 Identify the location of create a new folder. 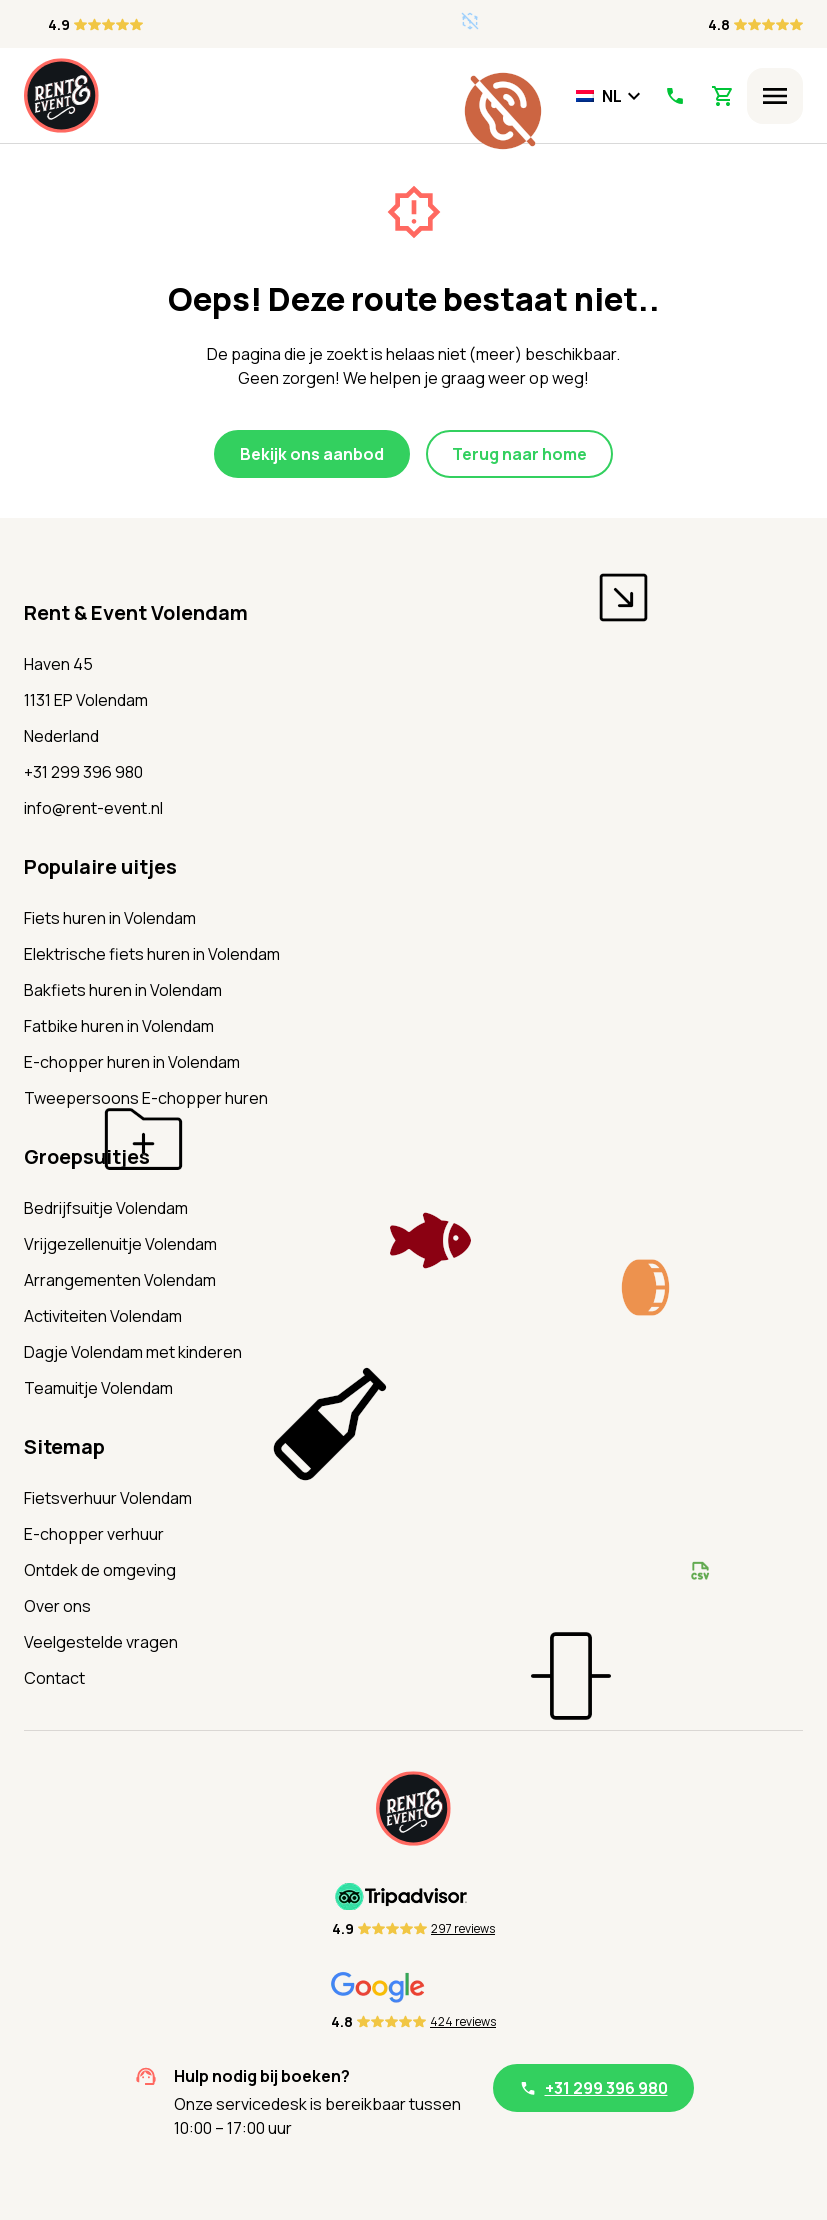
(143, 1137).